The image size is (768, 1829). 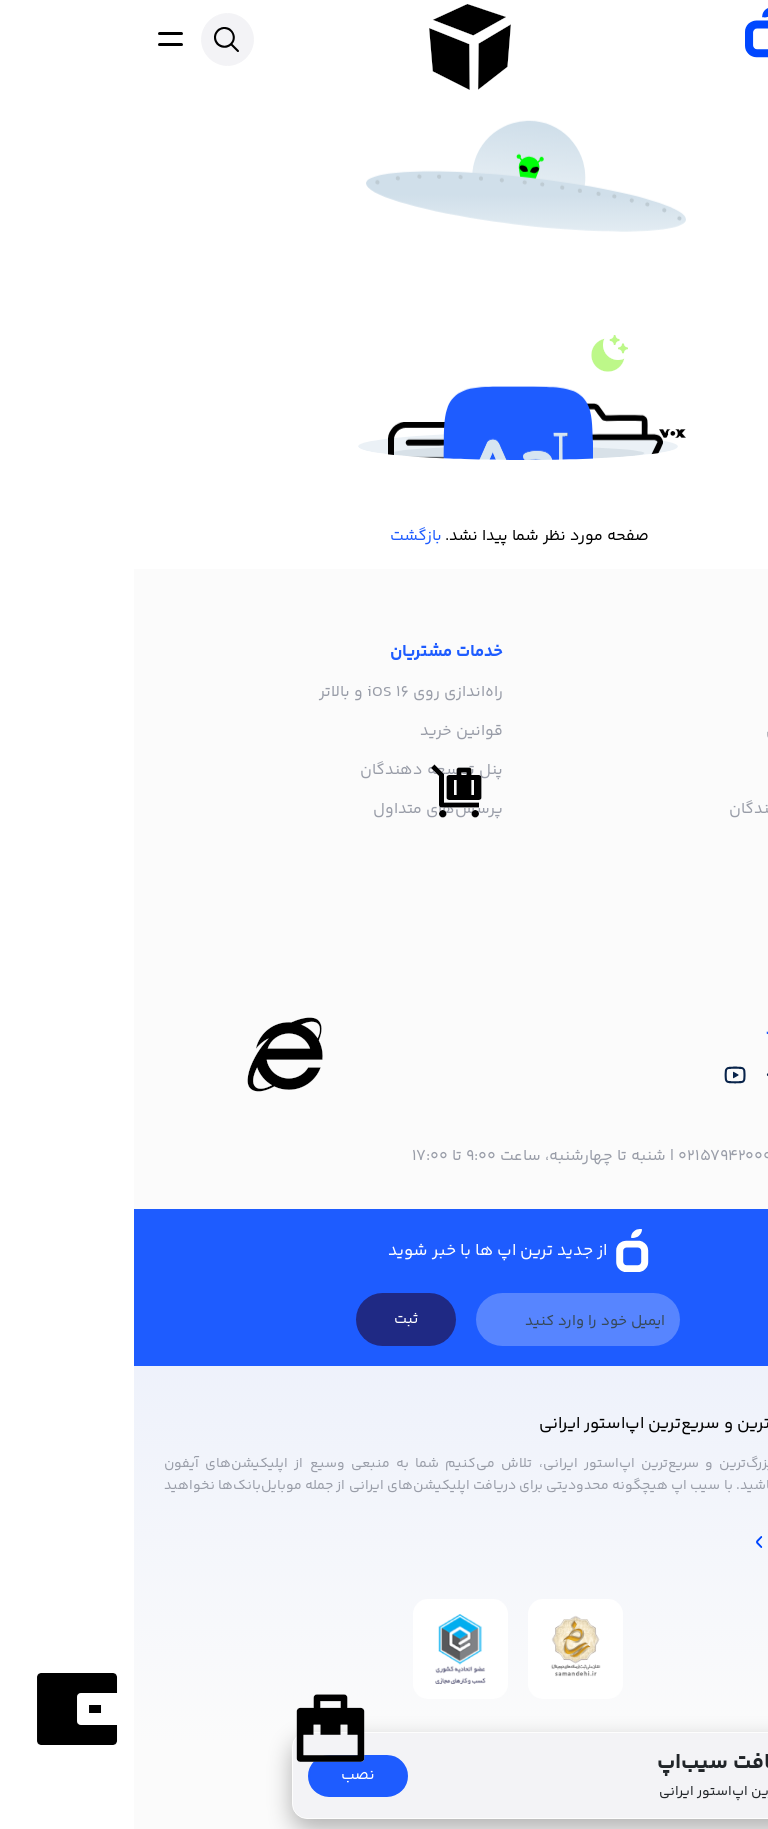 I want to click on open link in internet explorer, so click(x=287, y=1056).